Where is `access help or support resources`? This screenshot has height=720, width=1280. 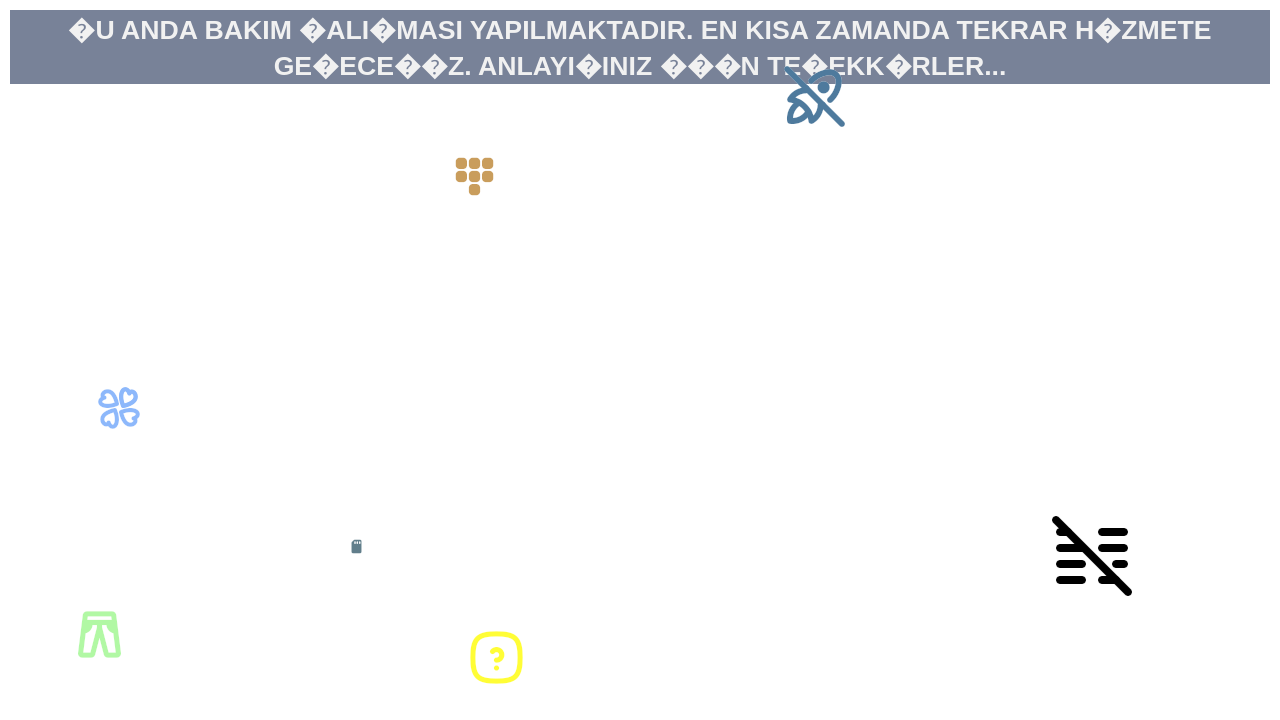 access help or support resources is located at coordinates (496, 657).